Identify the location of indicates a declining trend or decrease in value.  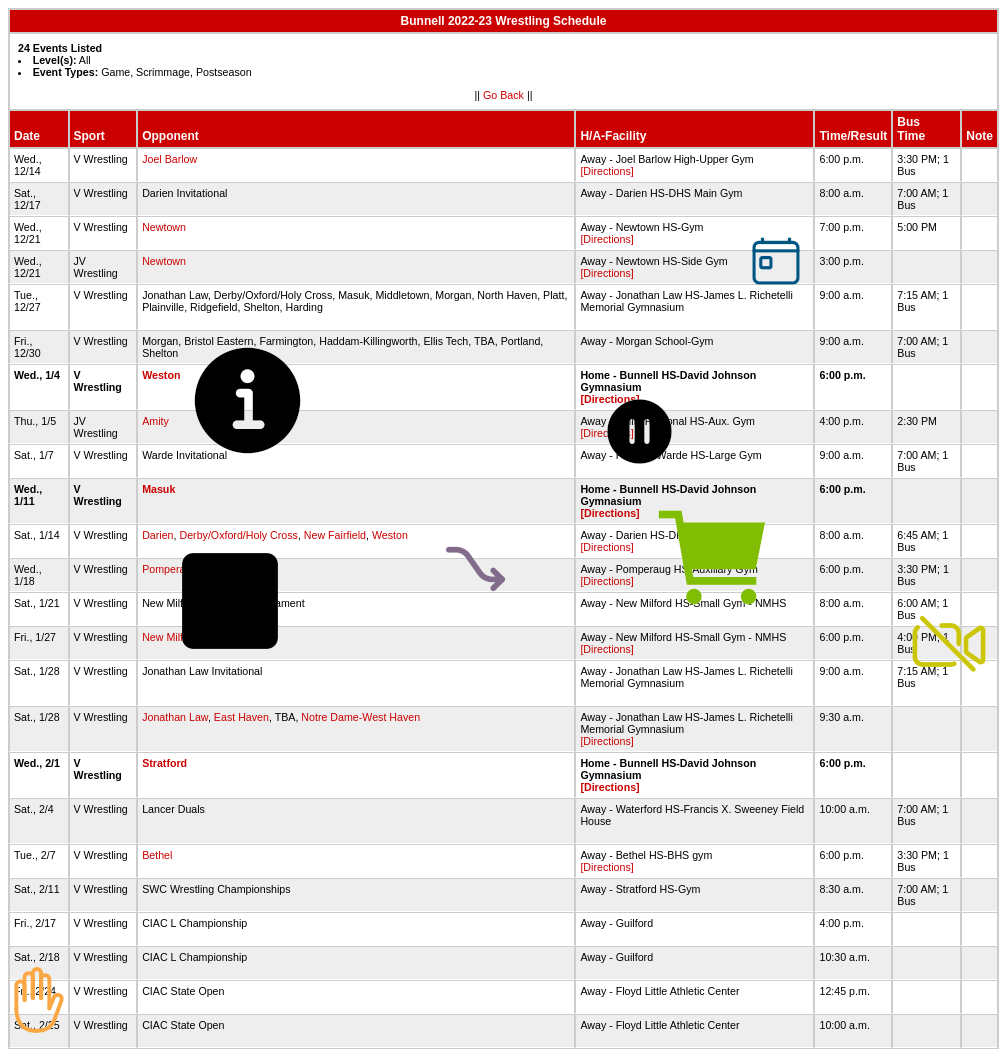
(475, 567).